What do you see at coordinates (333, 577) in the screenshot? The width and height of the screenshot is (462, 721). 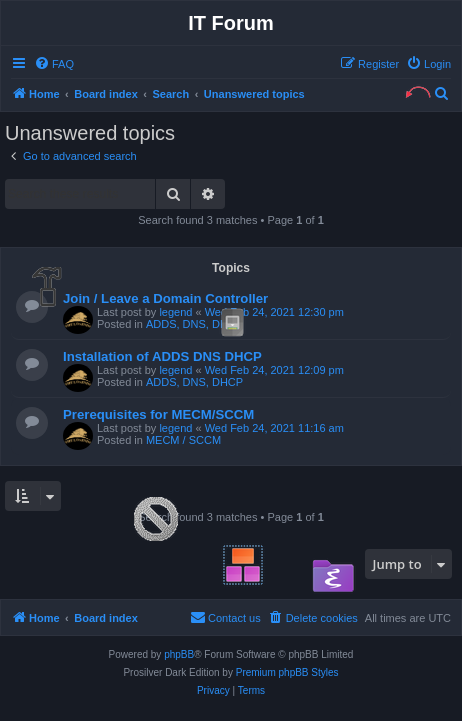 I see `open emacs configuration files folder` at bounding box center [333, 577].